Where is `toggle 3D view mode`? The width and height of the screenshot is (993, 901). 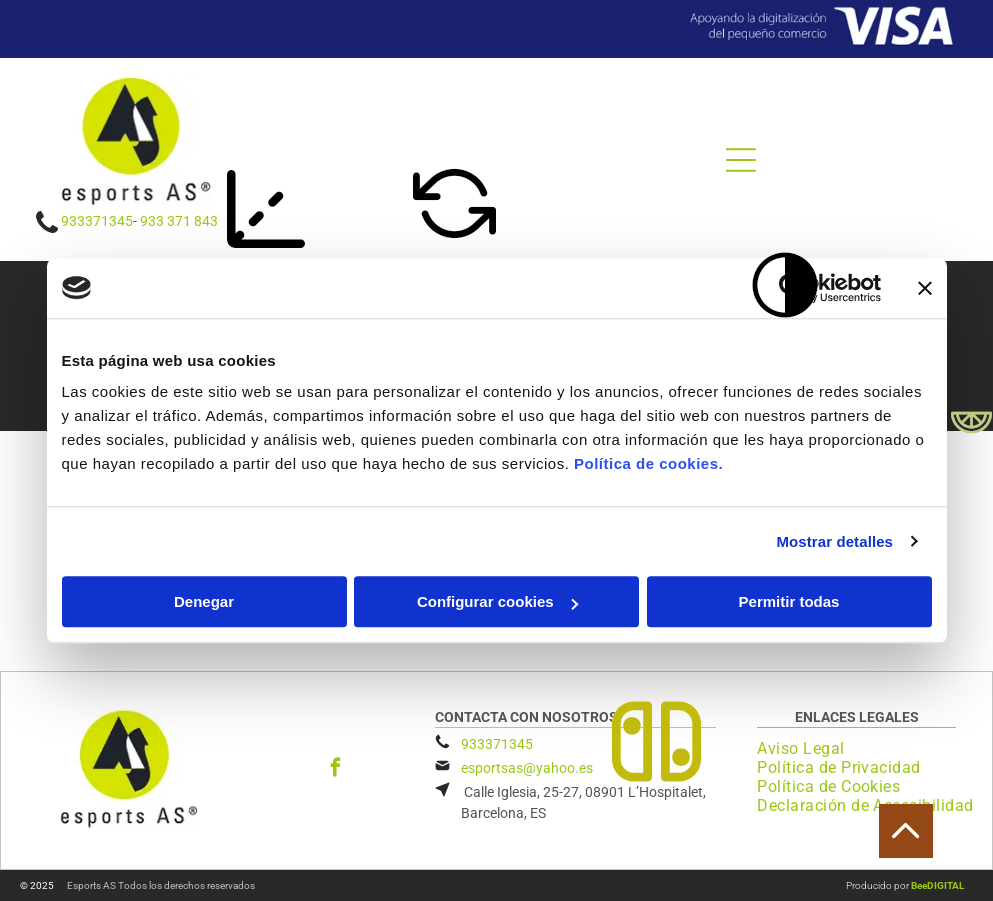 toggle 3D view mode is located at coordinates (266, 209).